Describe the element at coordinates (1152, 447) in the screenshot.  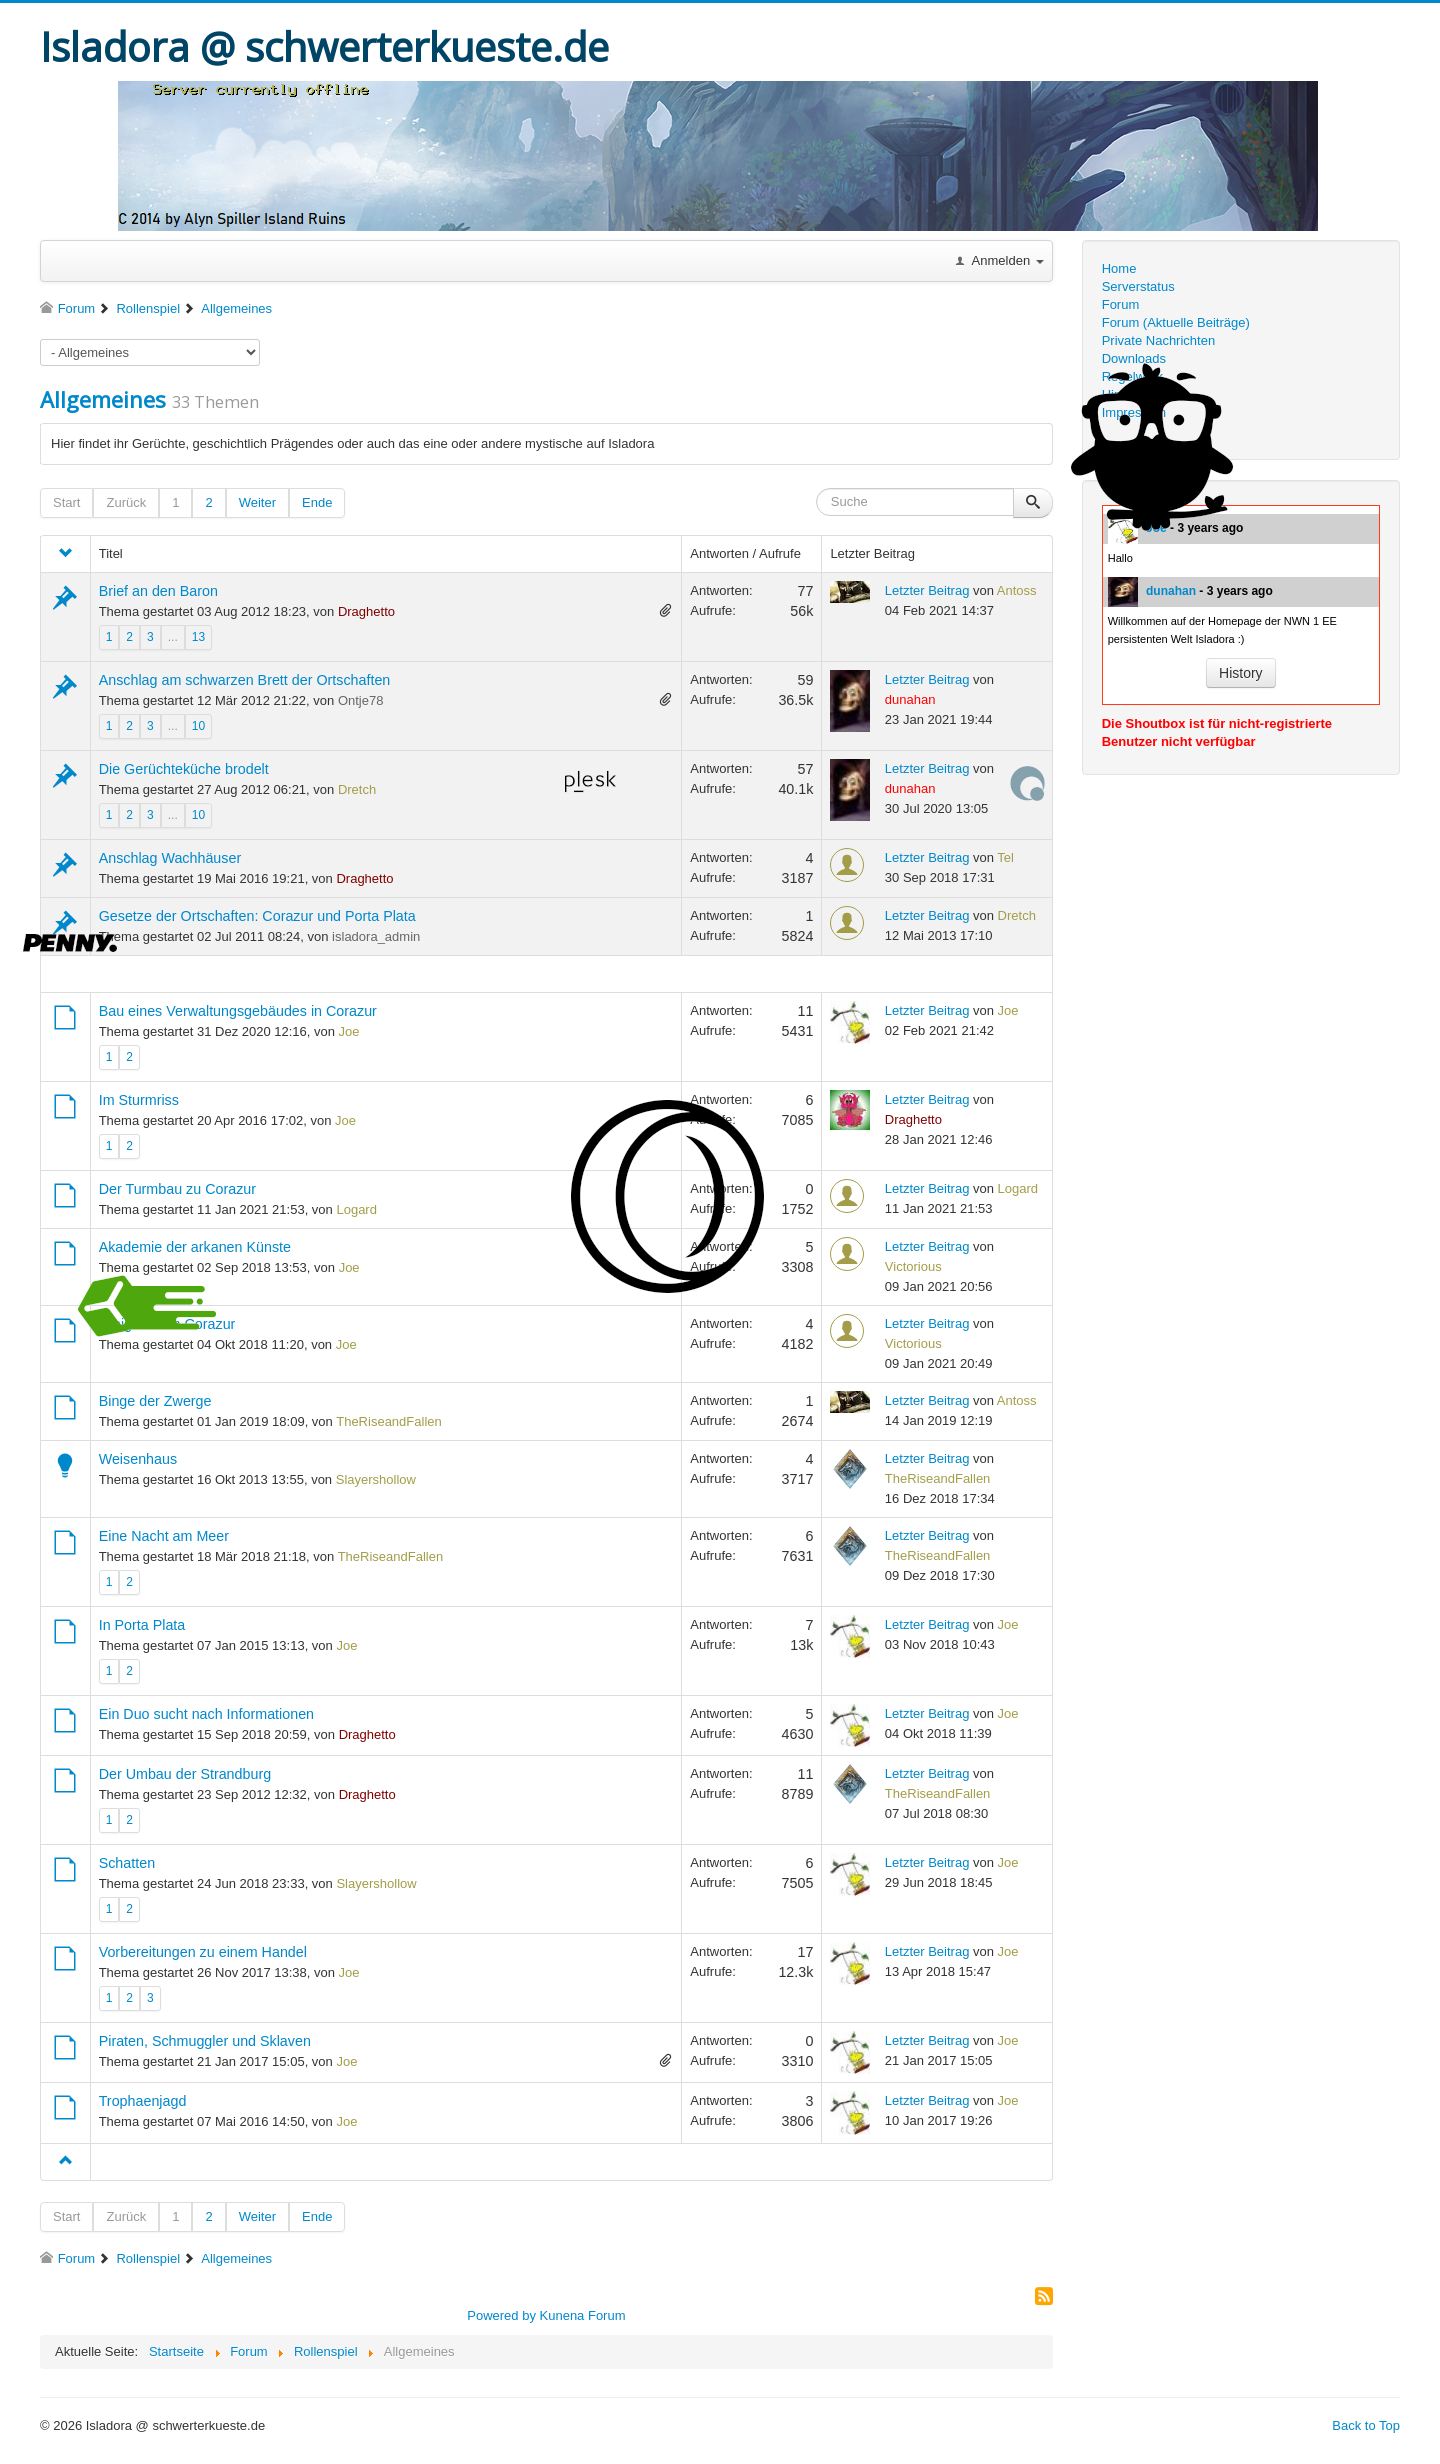
I see `earlybirds brand logo` at that location.